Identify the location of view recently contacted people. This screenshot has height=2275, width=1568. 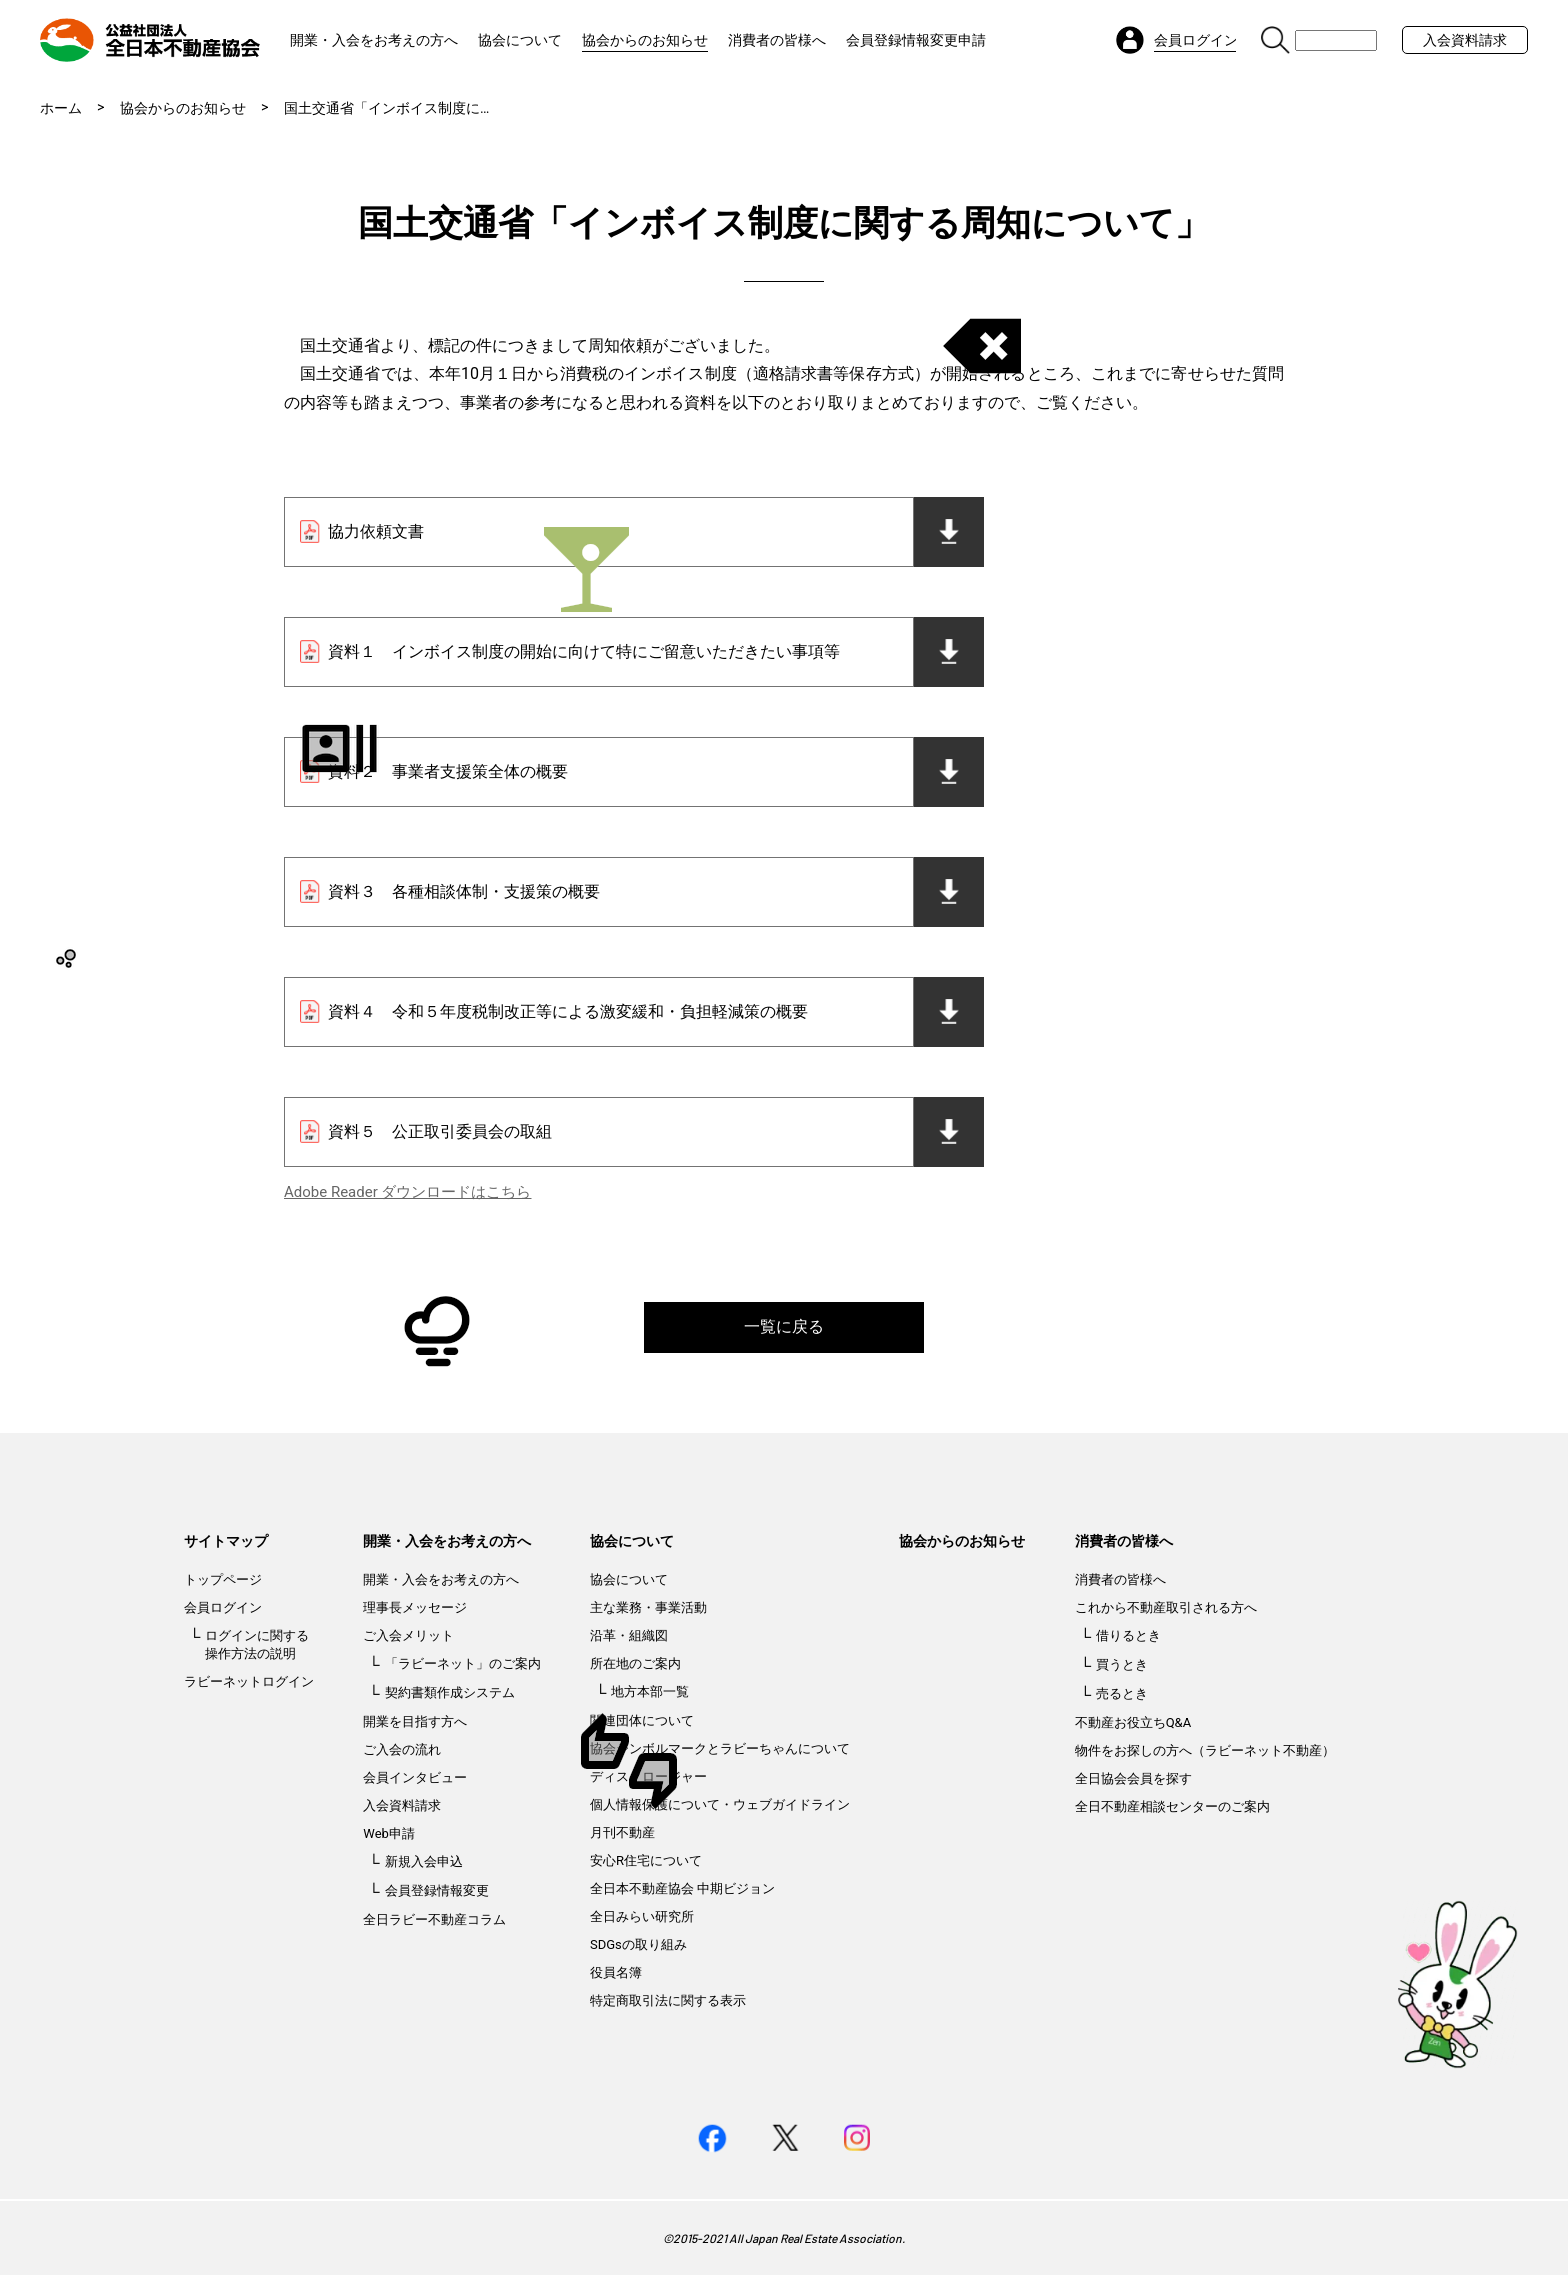
(339, 748).